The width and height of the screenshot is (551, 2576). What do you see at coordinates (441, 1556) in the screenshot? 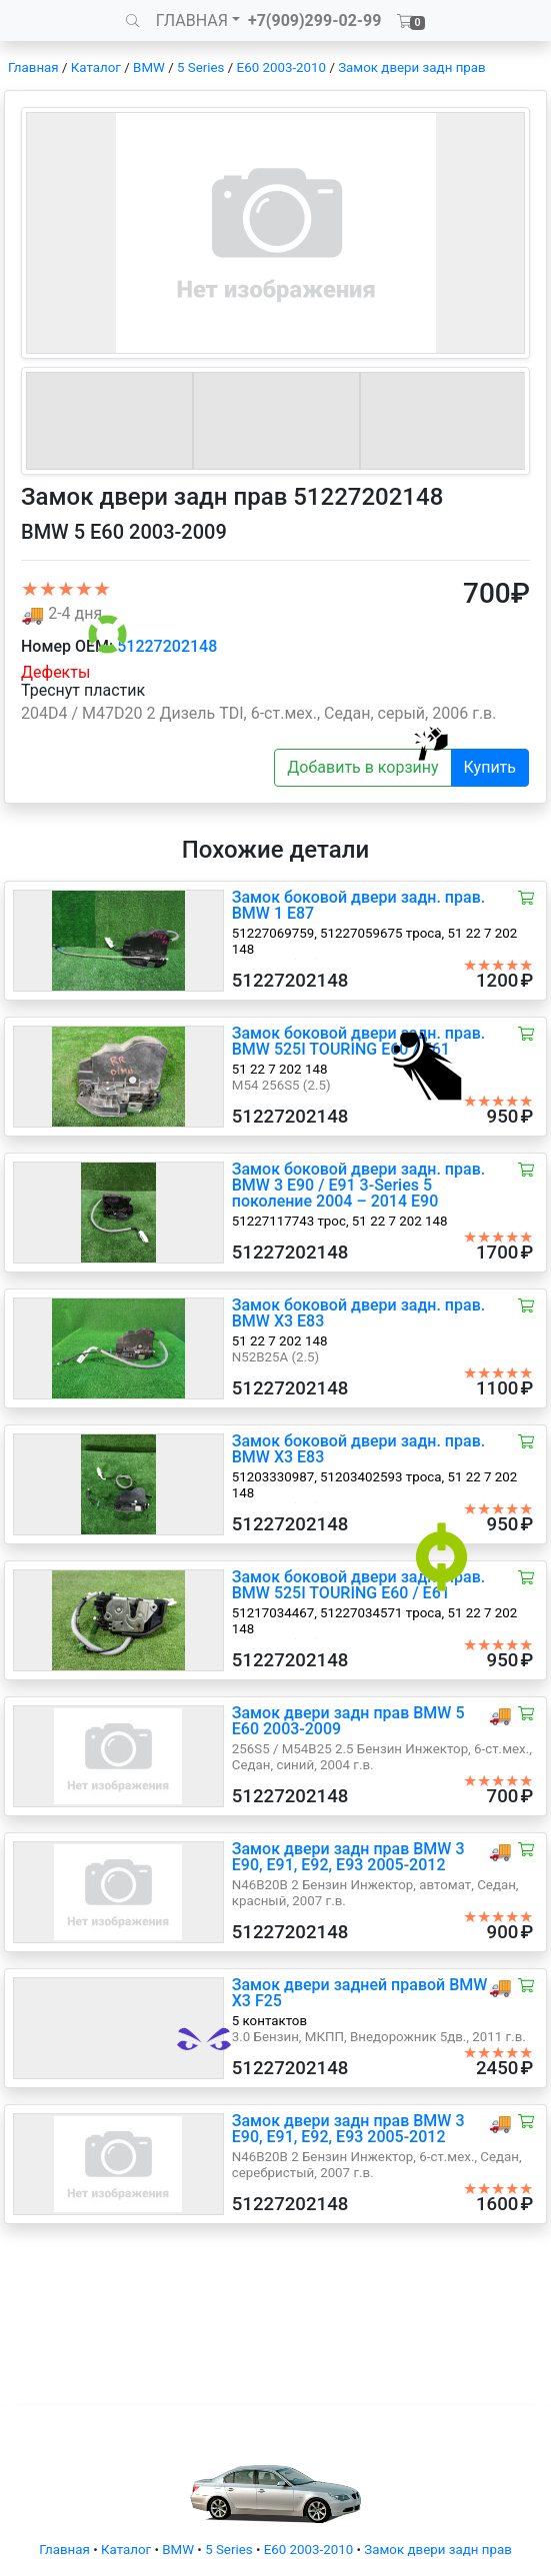
I see `select laser gun weapon in game` at bounding box center [441, 1556].